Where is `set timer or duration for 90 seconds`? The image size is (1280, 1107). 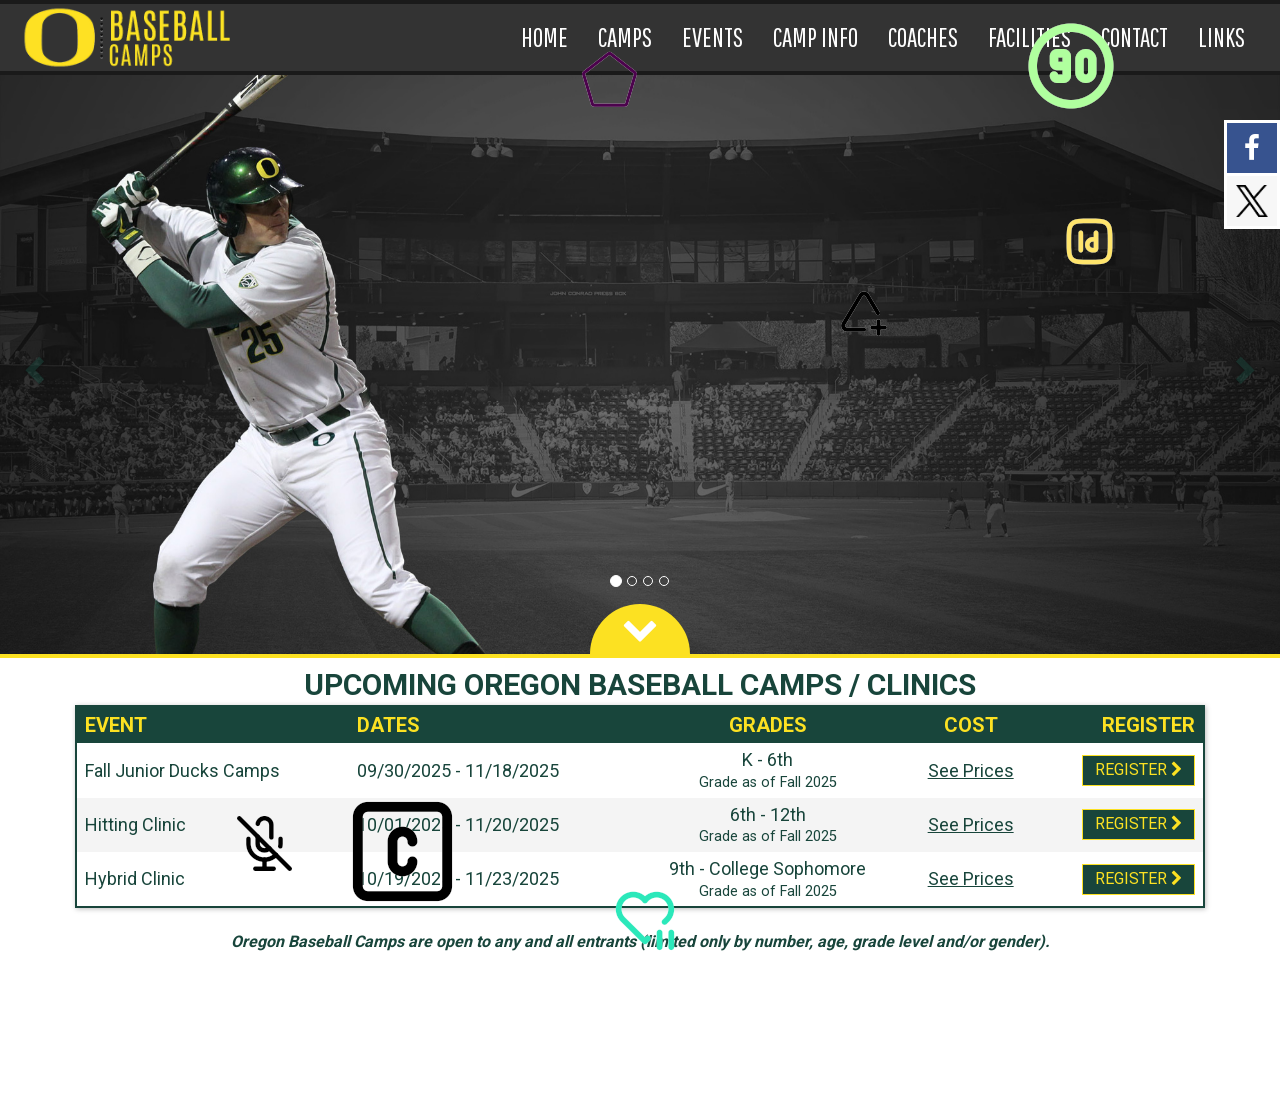 set timer or duration for 90 seconds is located at coordinates (1071, 66).